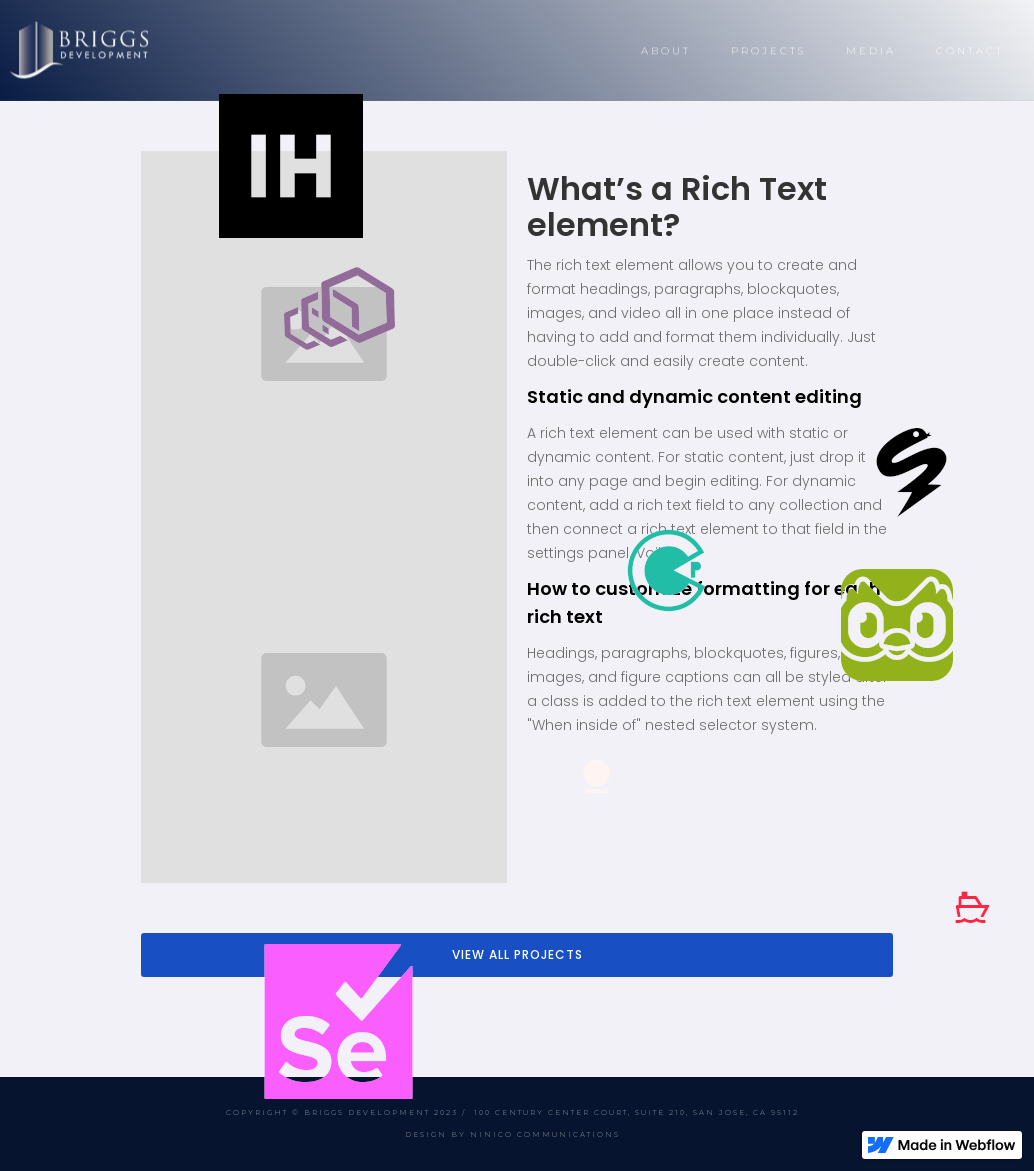  What do you see at coordinates (596, 776) in the screenshot?
I see `view your profile` at bounding box center [596, 776].